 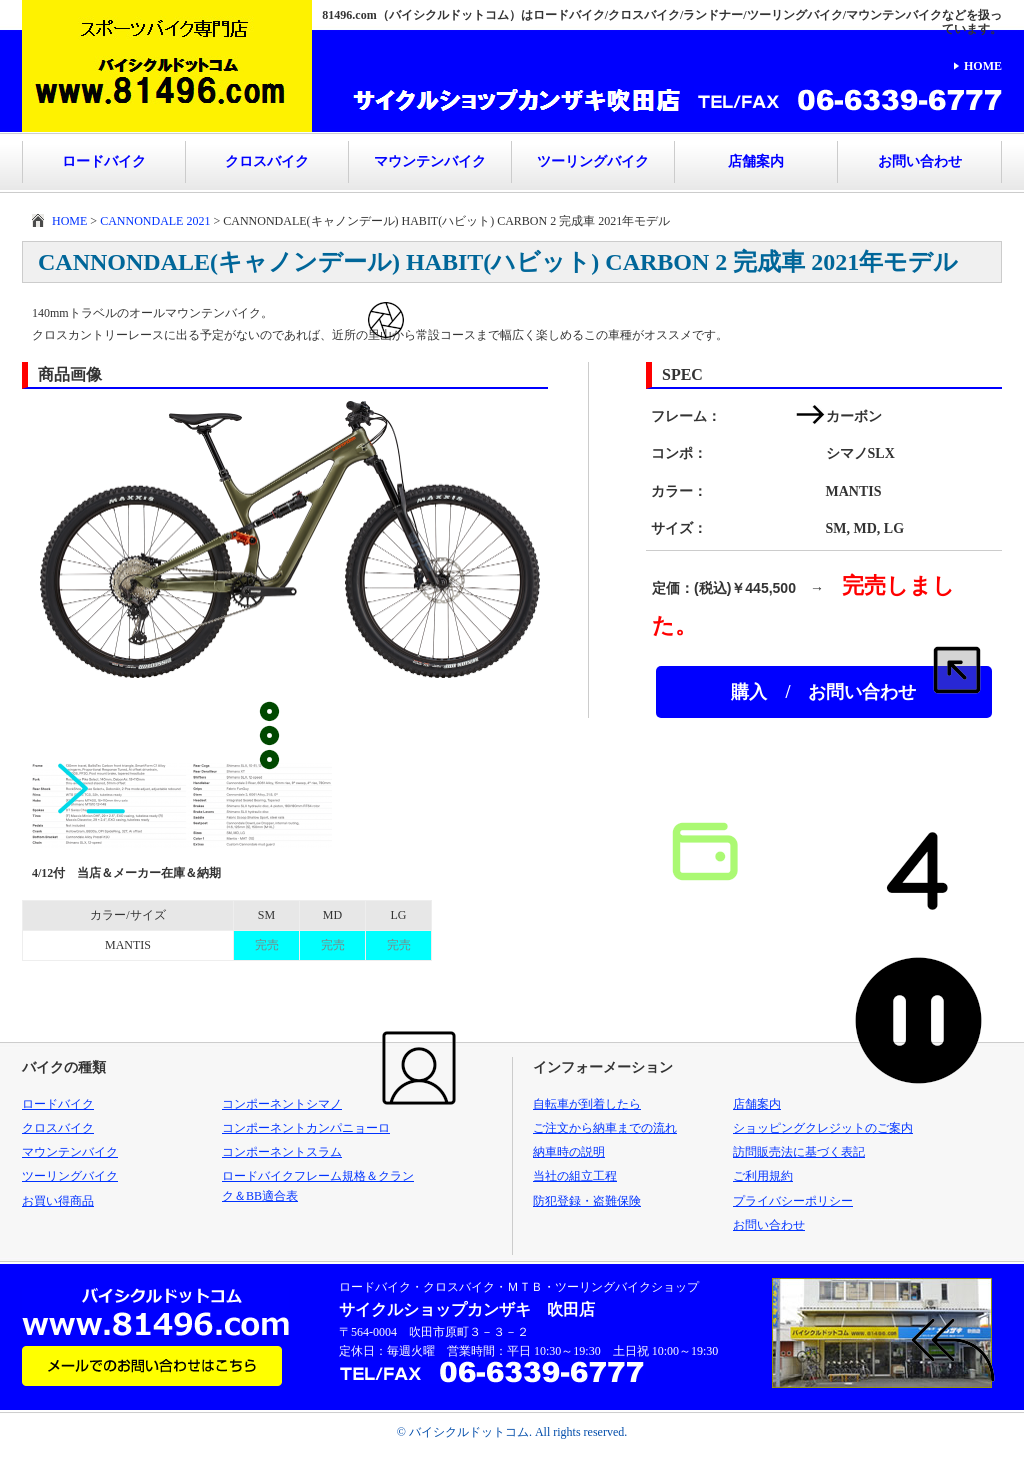 I want to click on navigate to the next item or screen, so click(x=810, y=414).